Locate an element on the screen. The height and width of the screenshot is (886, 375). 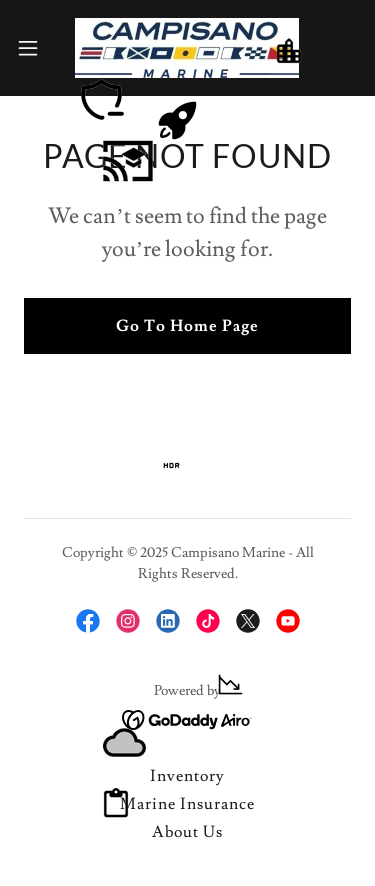
remove a security protection or permission is located at coordinates (101, 99).